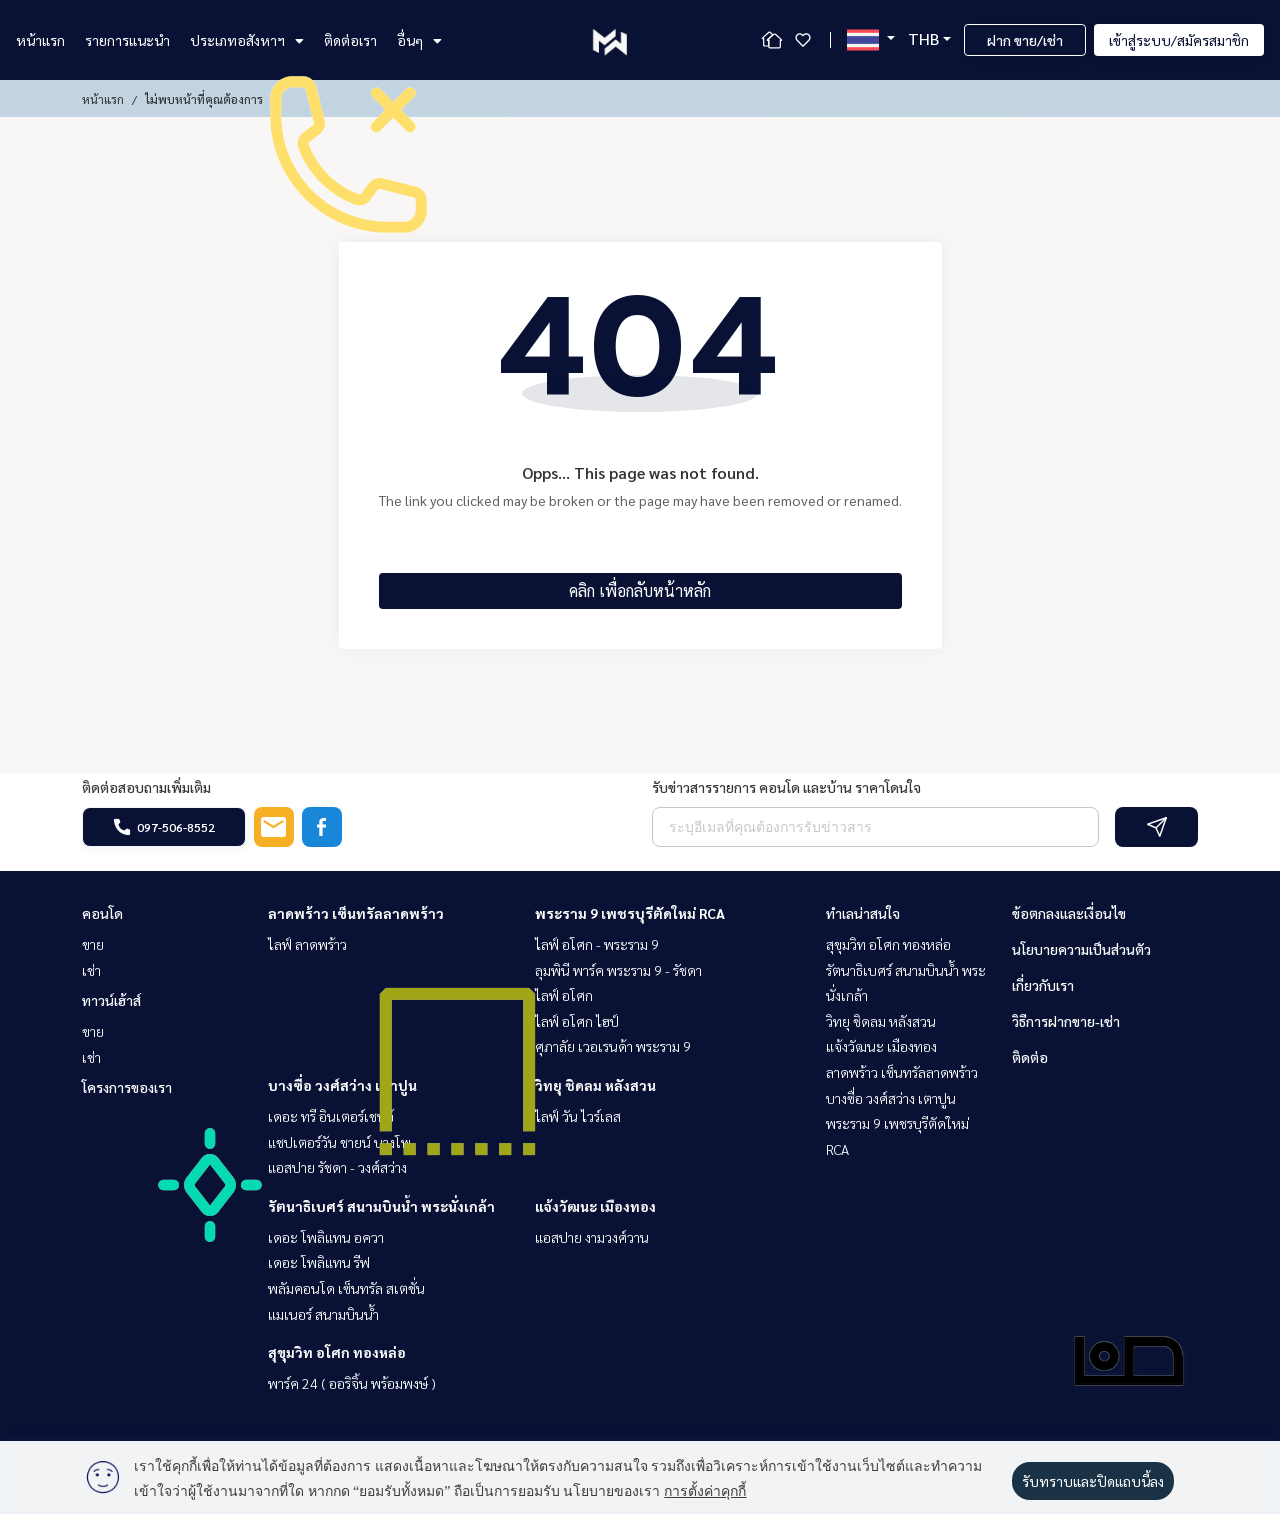 The height and width of the screenshot is (1514, 1280). What do you see at coordinates (1129, 1361) in the screenshot?
I see `select a private suite seat option` at bounding box center [1129, 1361].